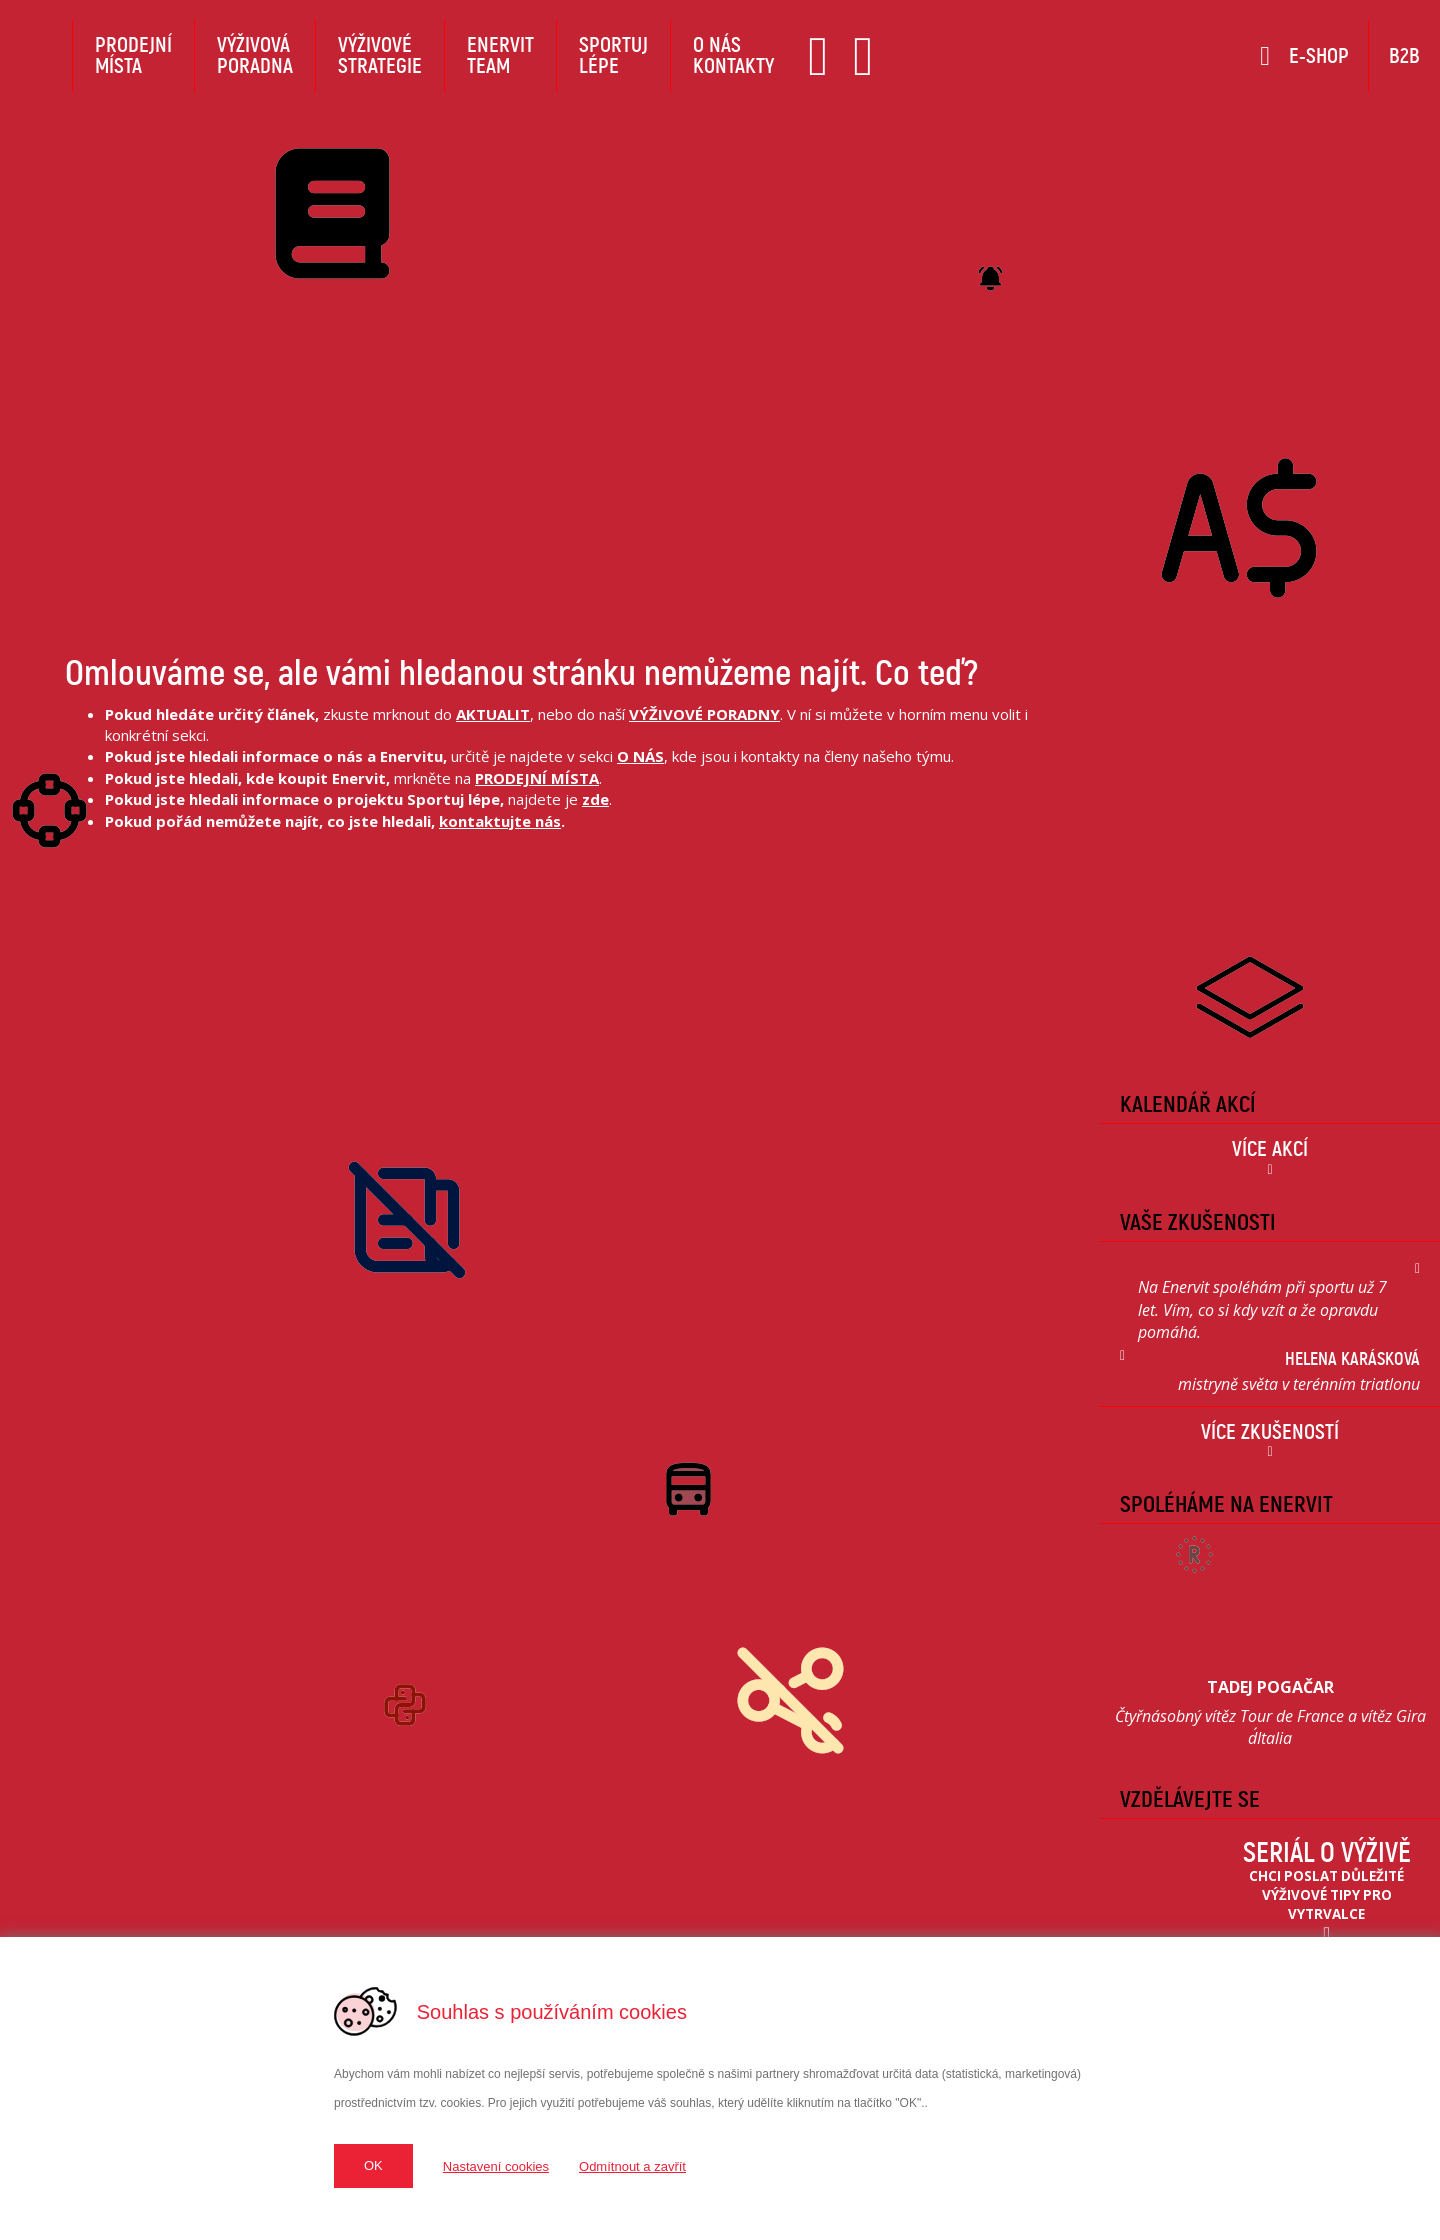  I want to click on indicates registered trademark or rights reserved, so click(1194, 1554).